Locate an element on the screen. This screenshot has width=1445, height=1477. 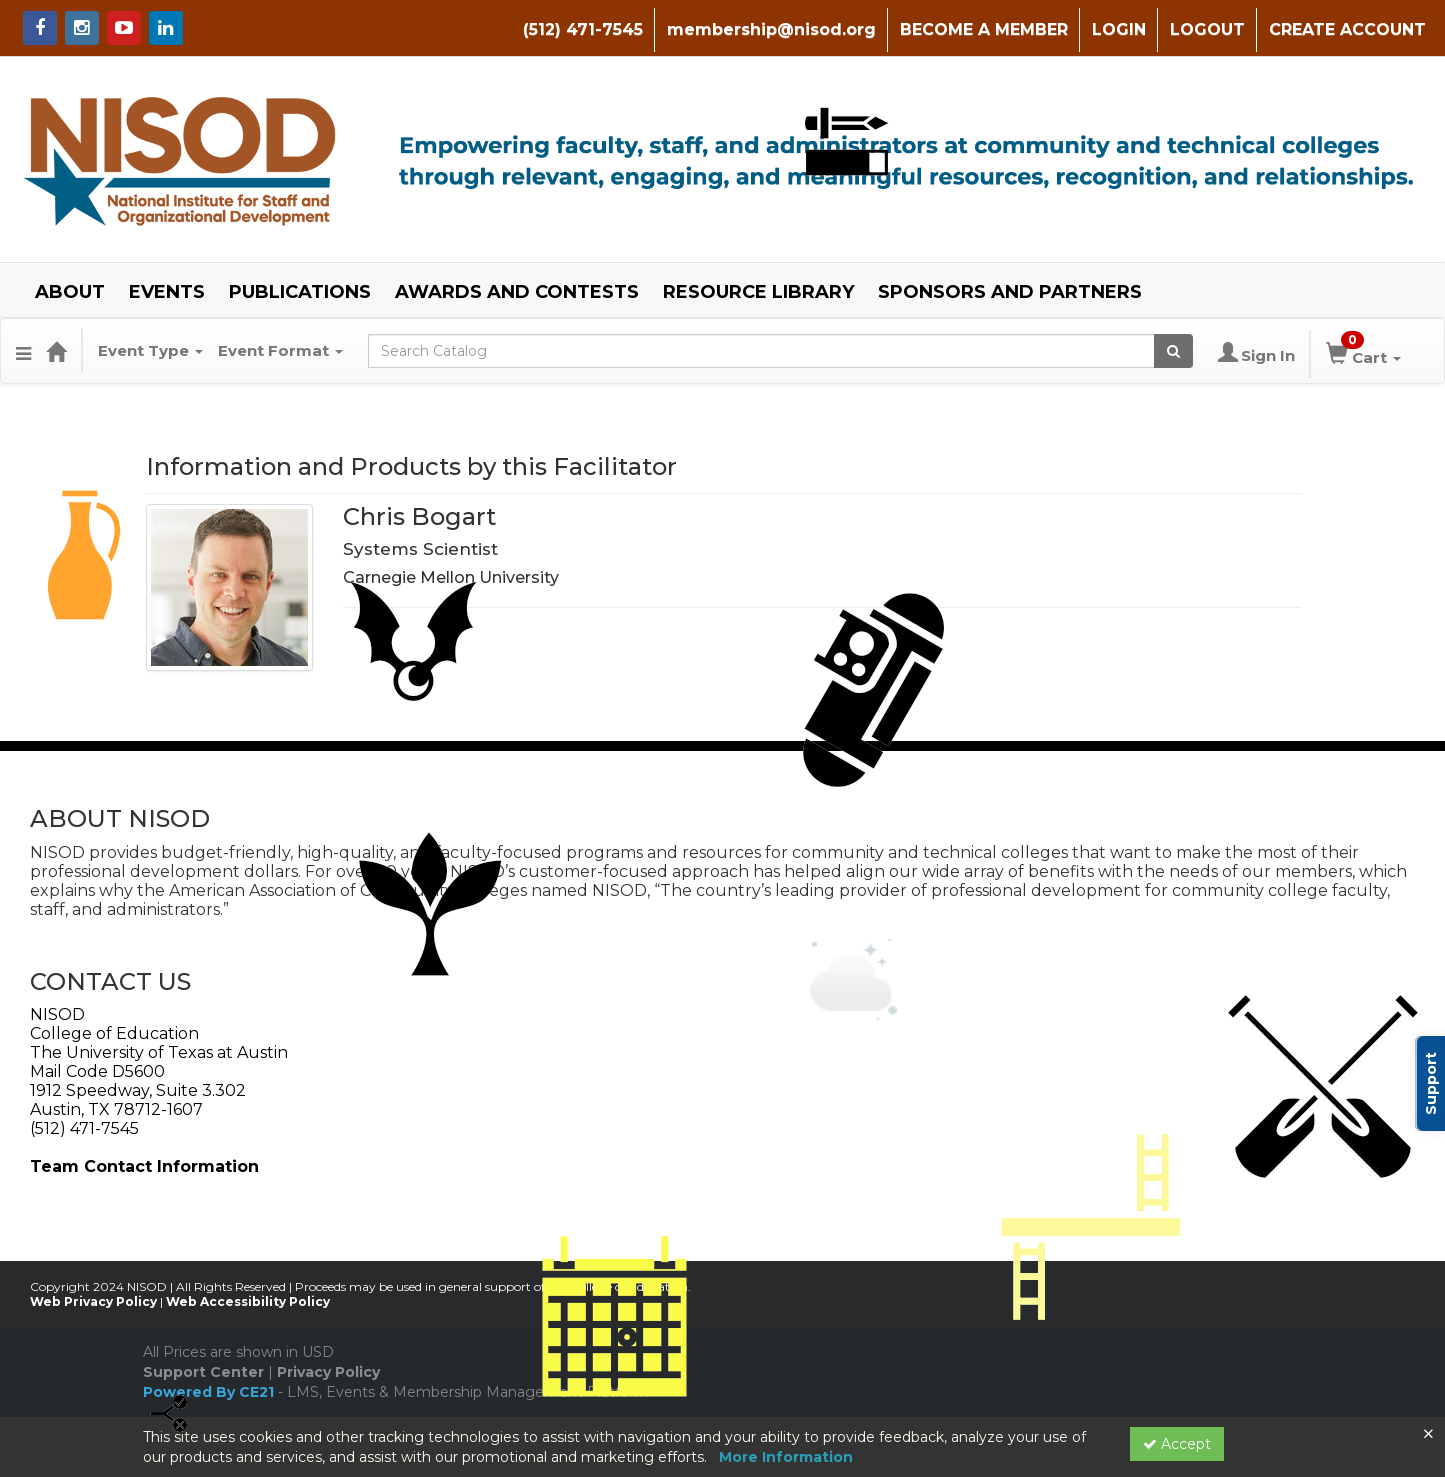
indicates current attack power level is located at coordinates (847, 140).